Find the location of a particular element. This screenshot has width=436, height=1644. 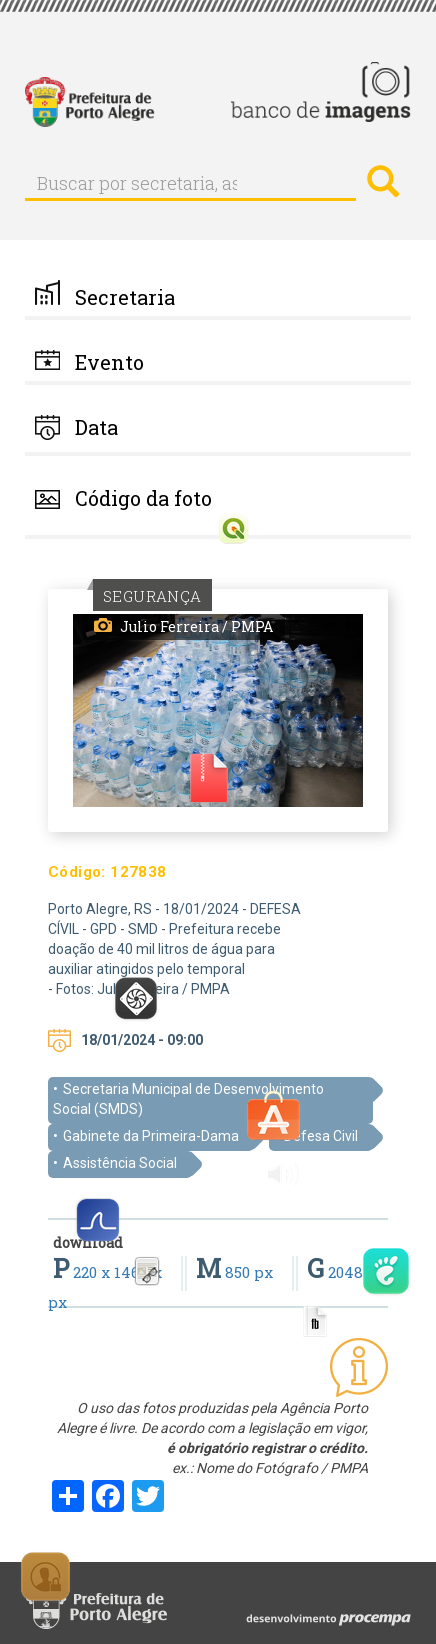

configure network information service (NIS) settings is located at coordinates (45, 1576).